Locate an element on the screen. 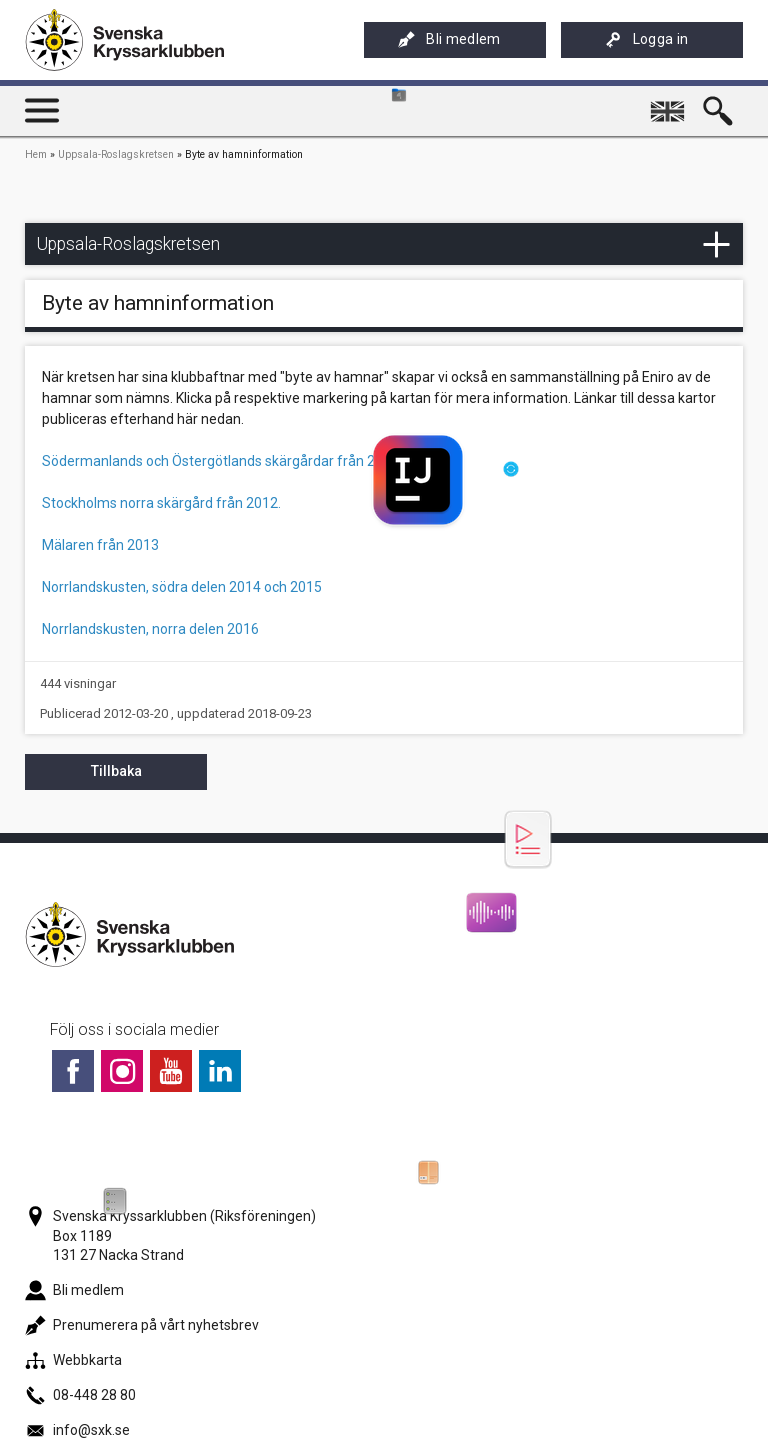 The image size is (768, 1446). indicates content is currently syncing is located at coordinates (511, 469).